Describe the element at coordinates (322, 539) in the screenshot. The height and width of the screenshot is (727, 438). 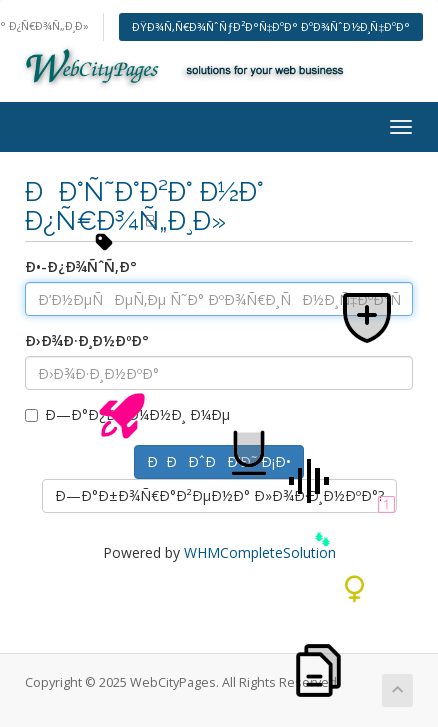
I see `view bug reports or known issues` at that location.